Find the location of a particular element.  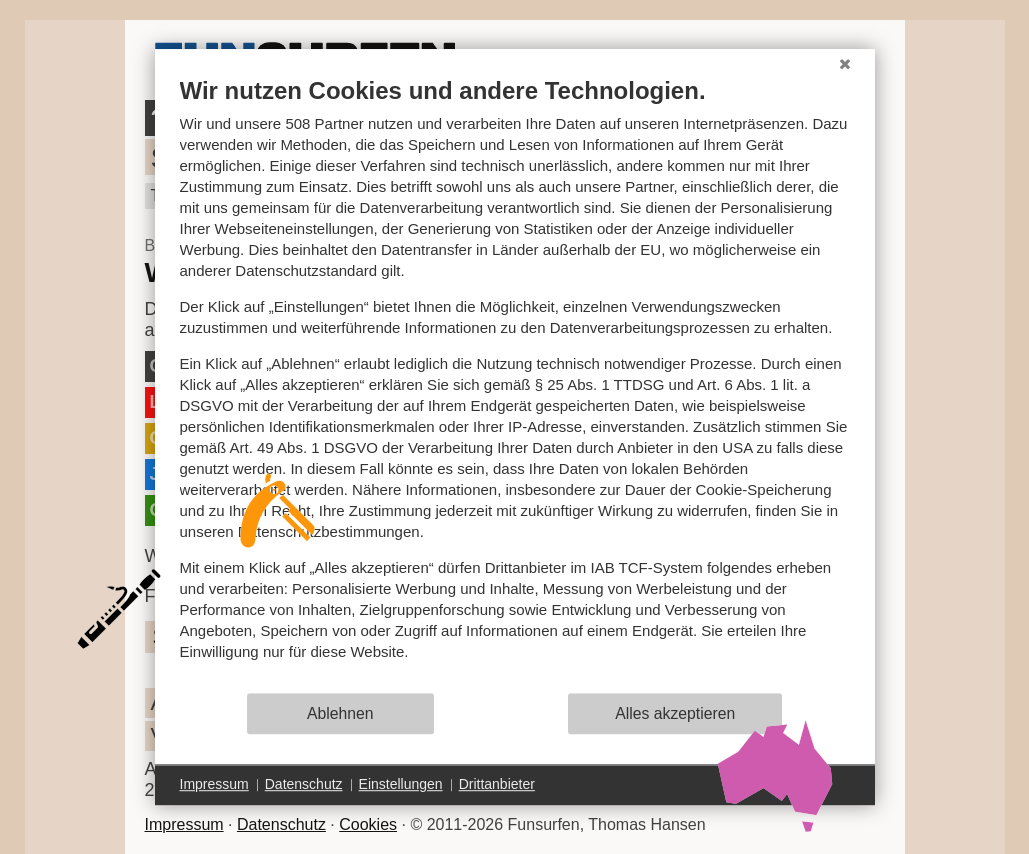

grooming or personal care tools is located at coordinates (277, 510).